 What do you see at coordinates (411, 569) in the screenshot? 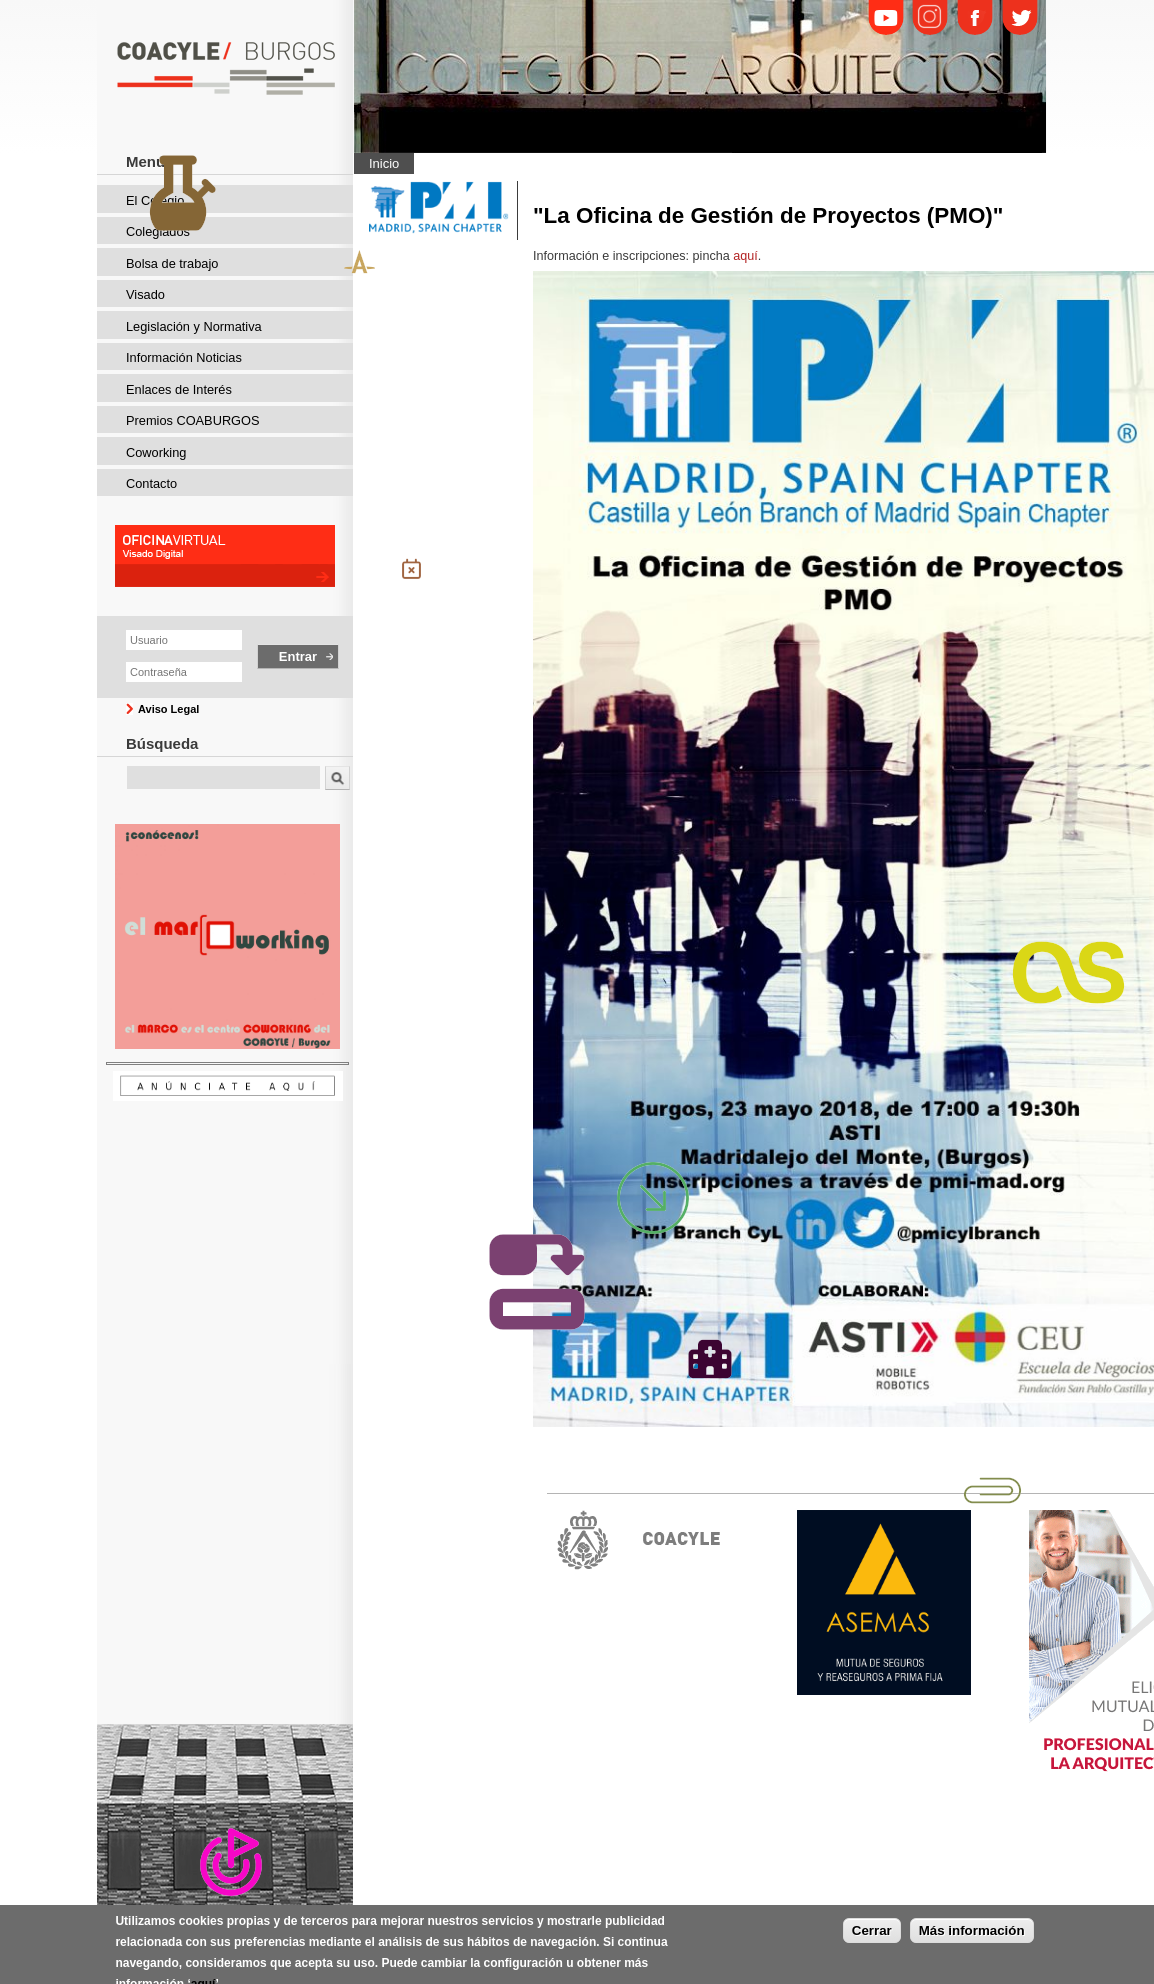
I see `cancel or remove a scheduled event` at bounding box center [411, 569].